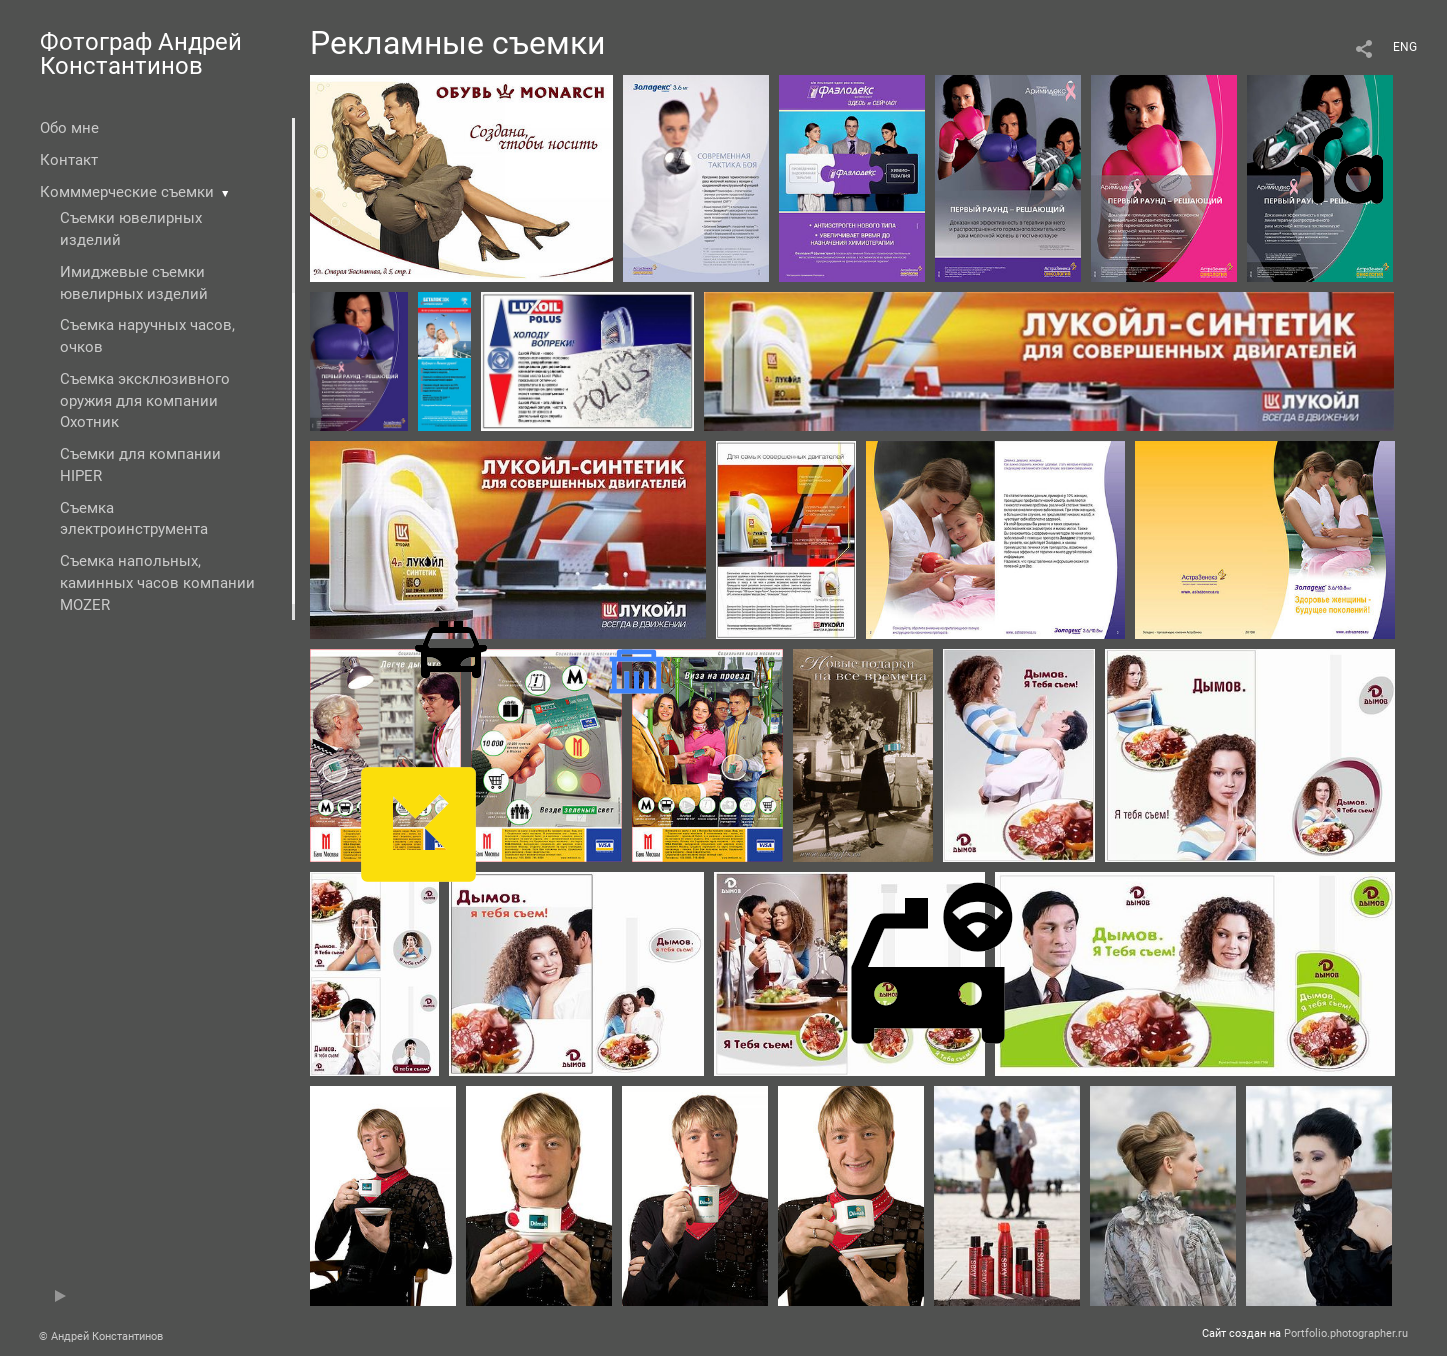 This screenshot has height=1356, width=1447. What do you see at coordinates (1338, 165) in the screenshot?
I see `open Favro project management app` at bounding box center [1338, 165].